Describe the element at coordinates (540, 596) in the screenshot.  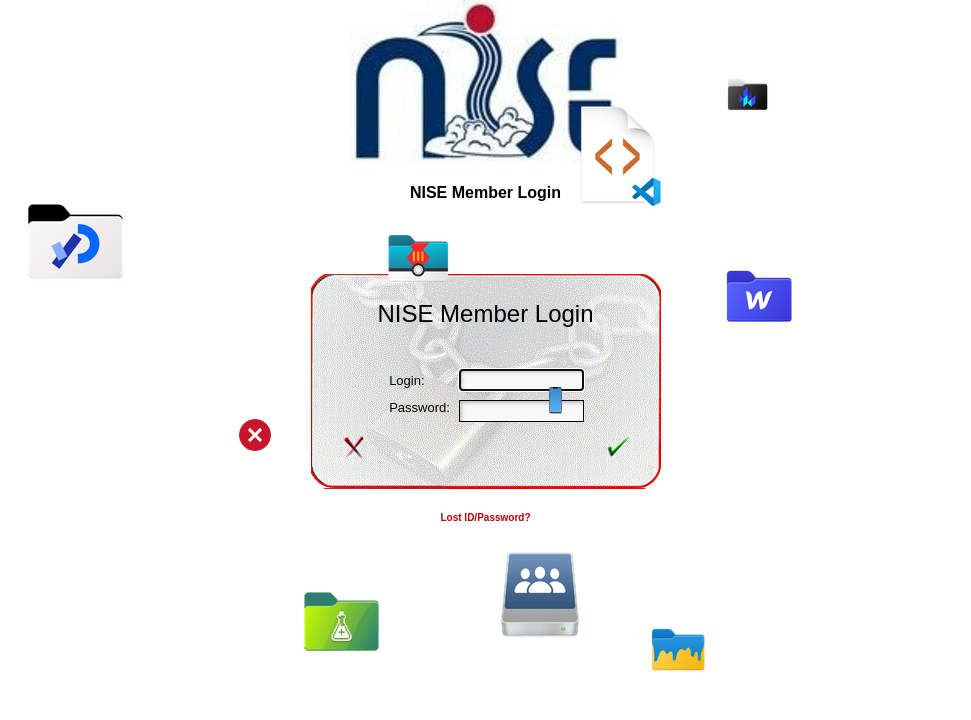
I see `connect to a shared file server` at that location.